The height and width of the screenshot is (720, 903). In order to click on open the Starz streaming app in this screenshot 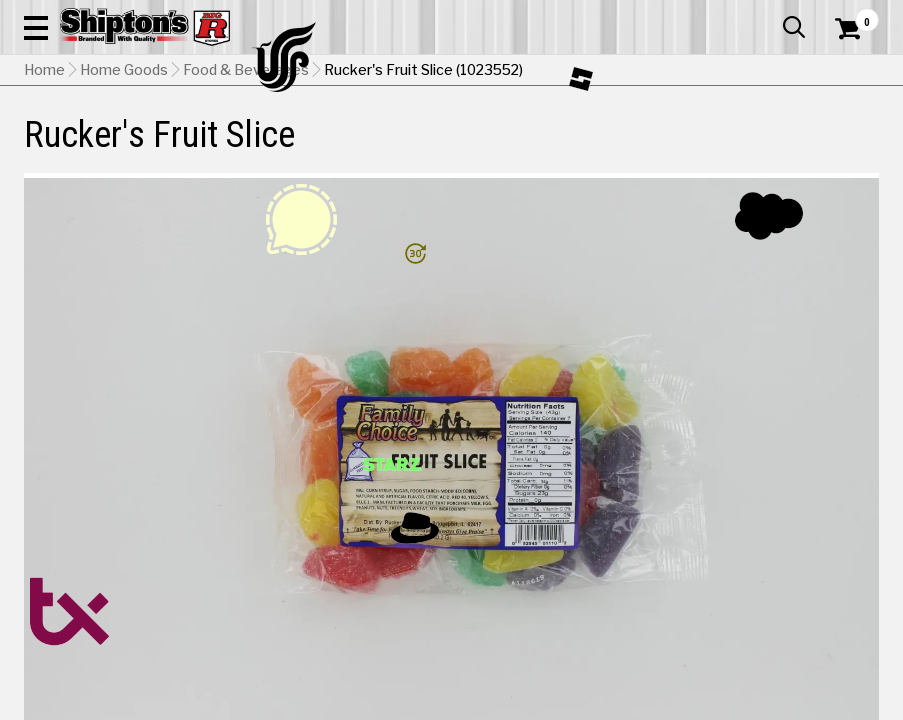, I will do `click(392, 464)`.